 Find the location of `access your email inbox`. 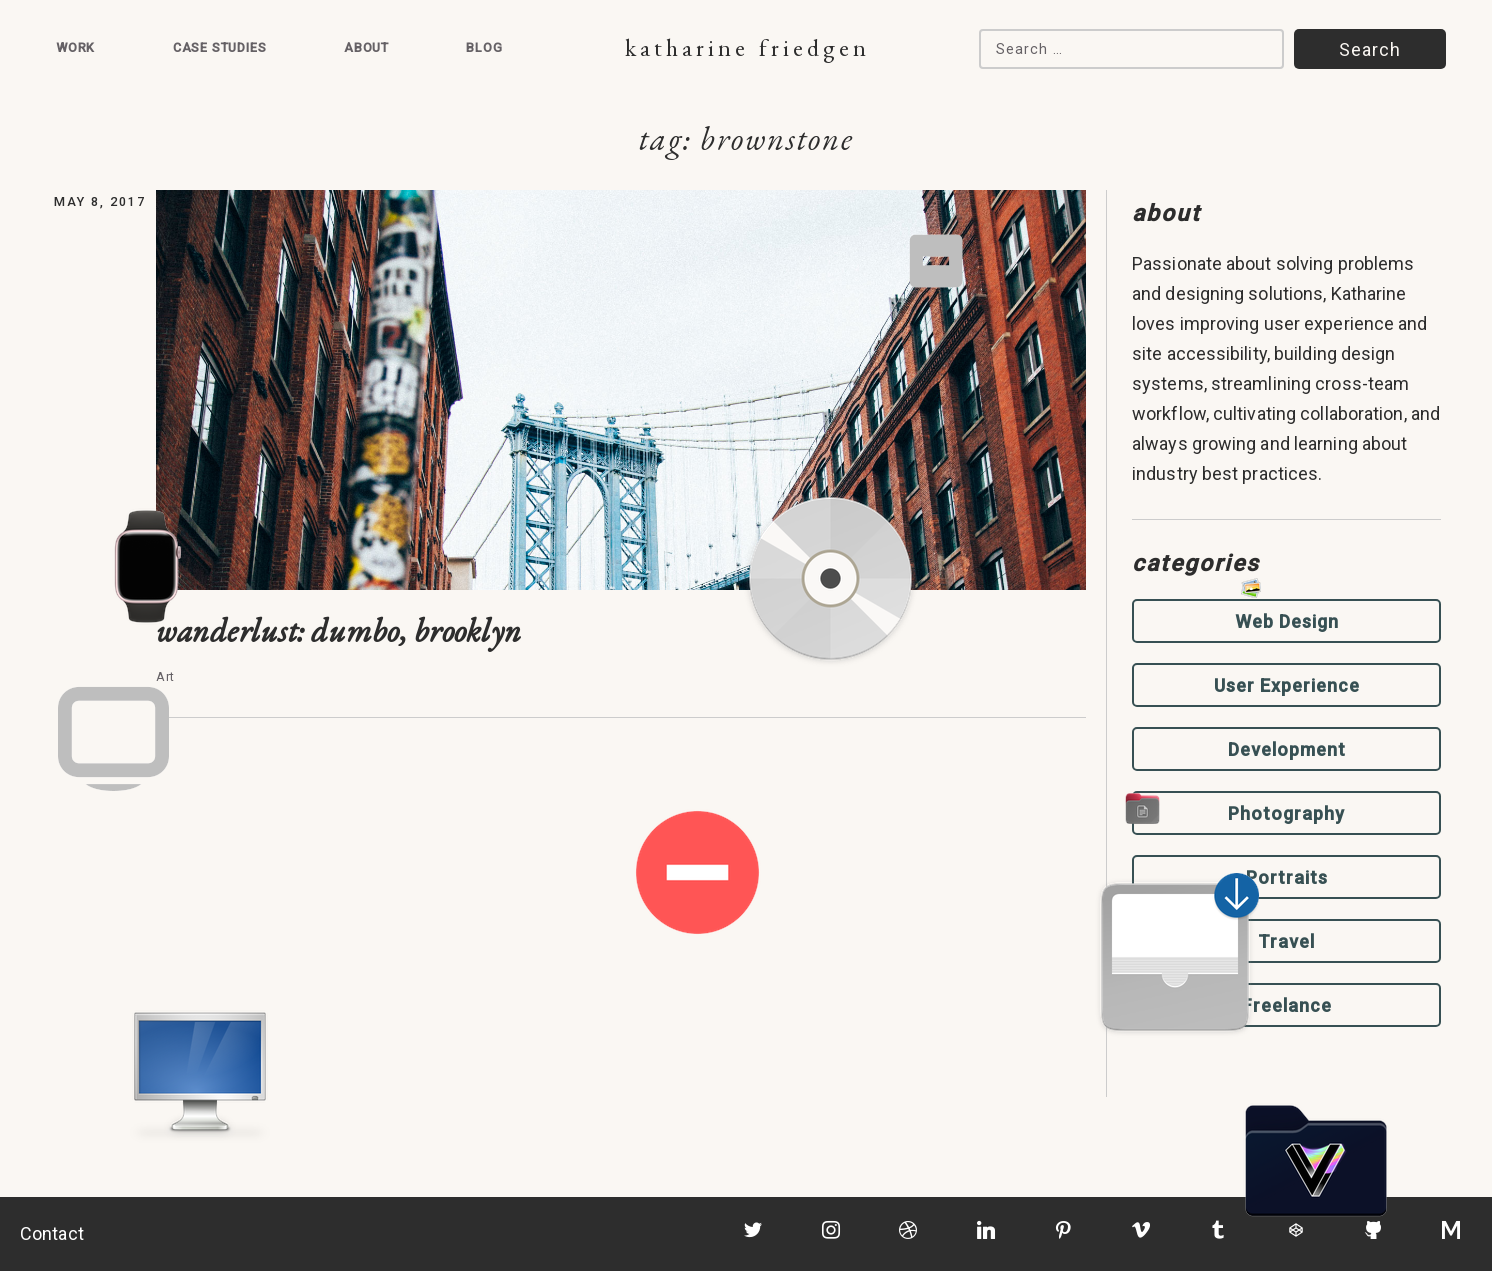

access your email inbox is located at coordinates (1175, 957).